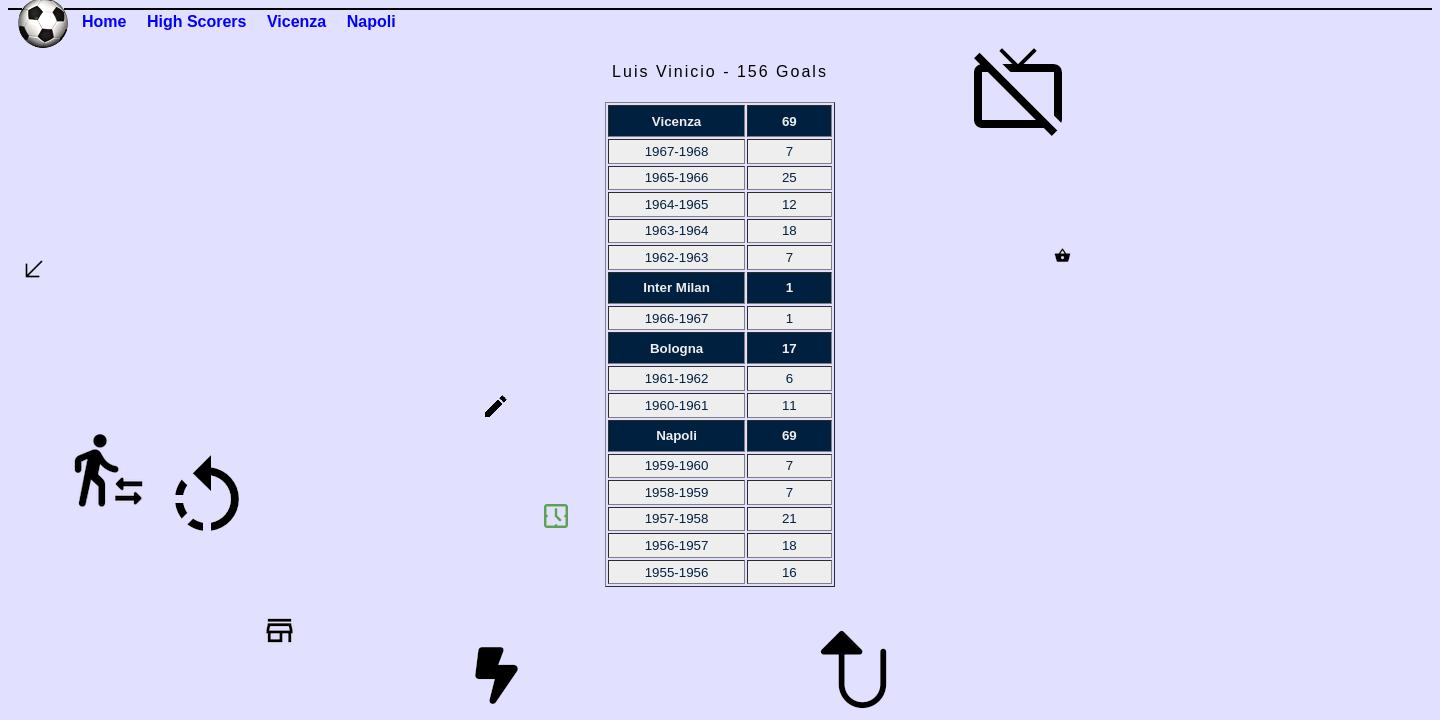 This screenshot has width=1440, height=720. Describe the element at coordinates (495, 406) in the screenshot. I see `edit this item` at that location.